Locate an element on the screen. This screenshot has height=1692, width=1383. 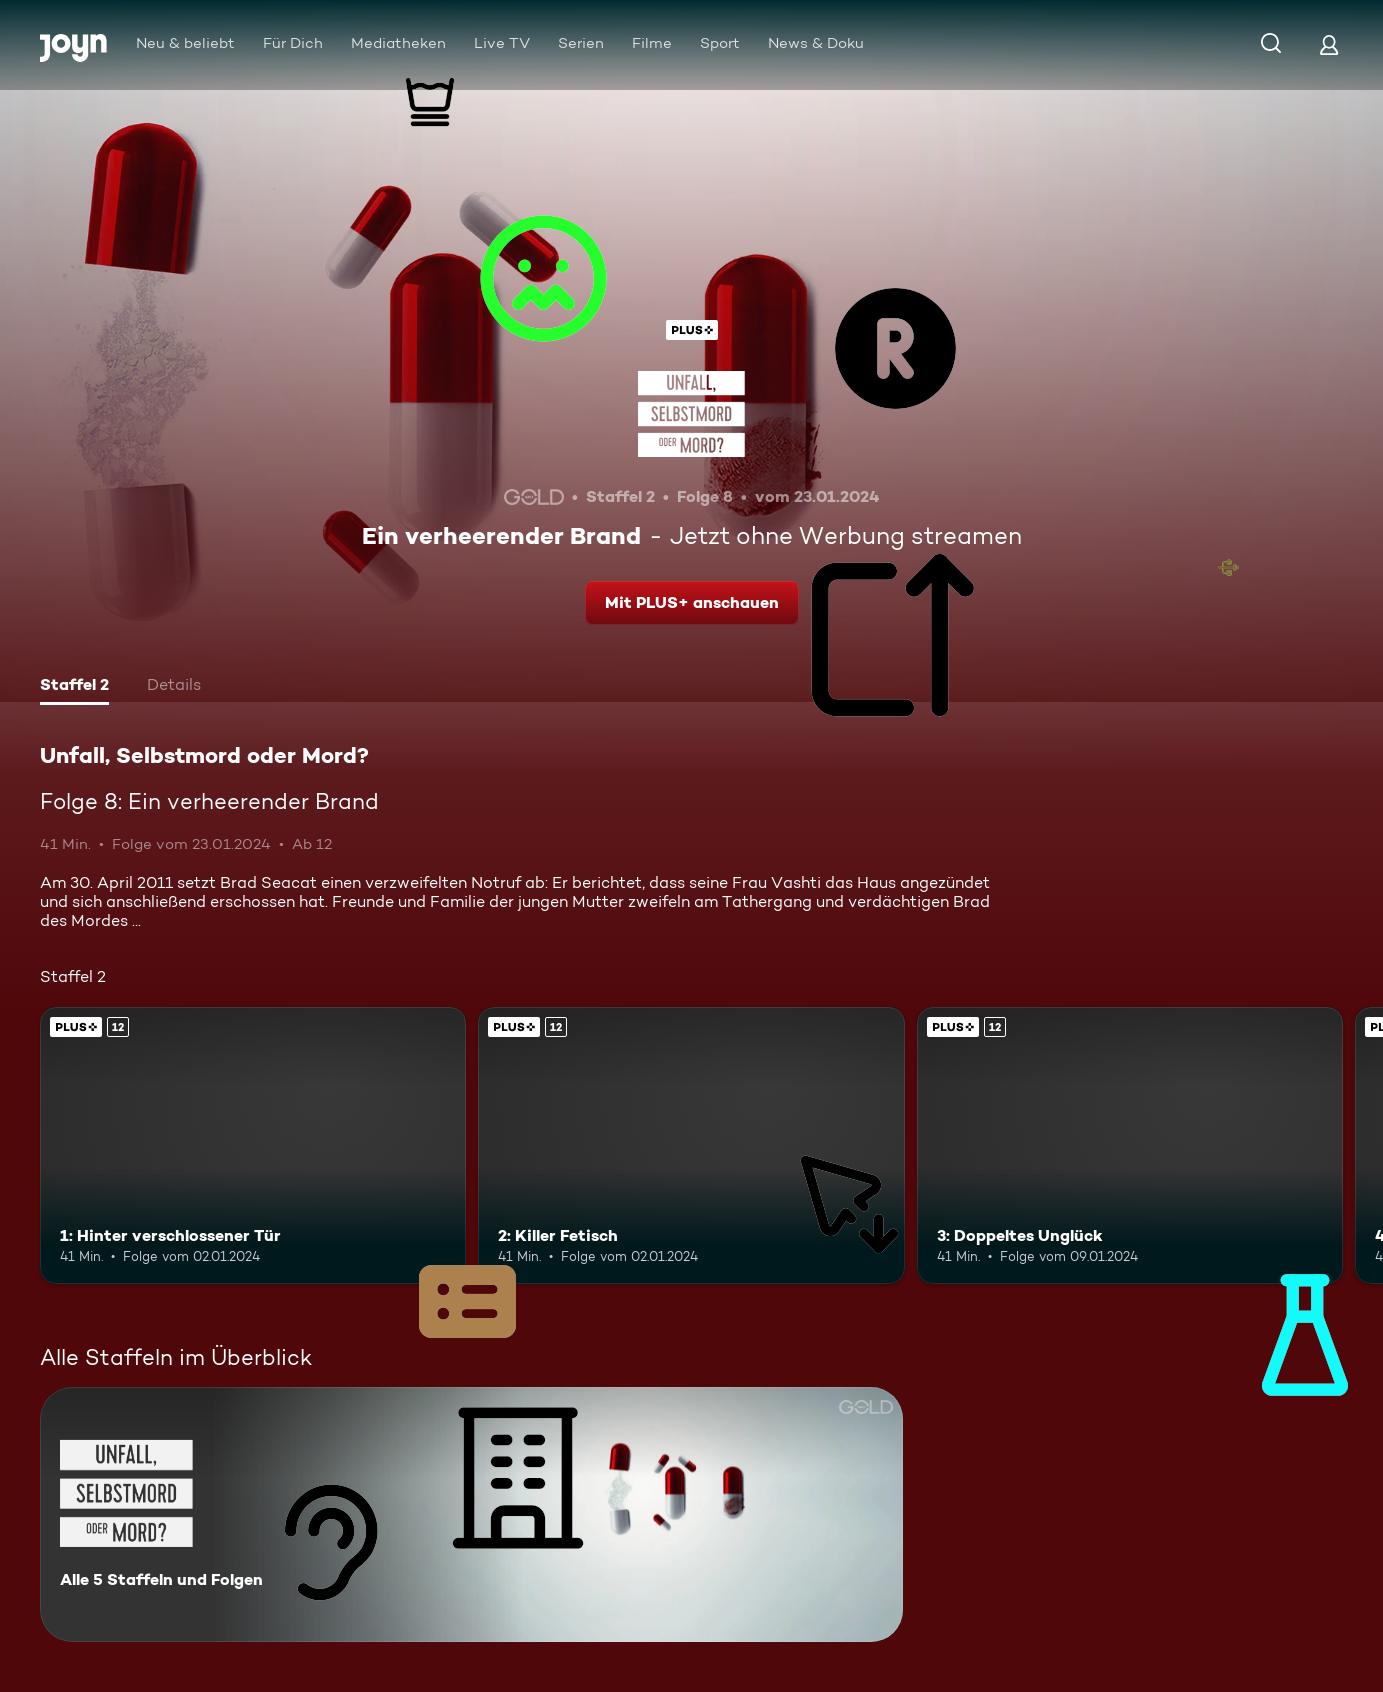
indicates user is feeling anxious or nervous is located at coordinates (543, 278).